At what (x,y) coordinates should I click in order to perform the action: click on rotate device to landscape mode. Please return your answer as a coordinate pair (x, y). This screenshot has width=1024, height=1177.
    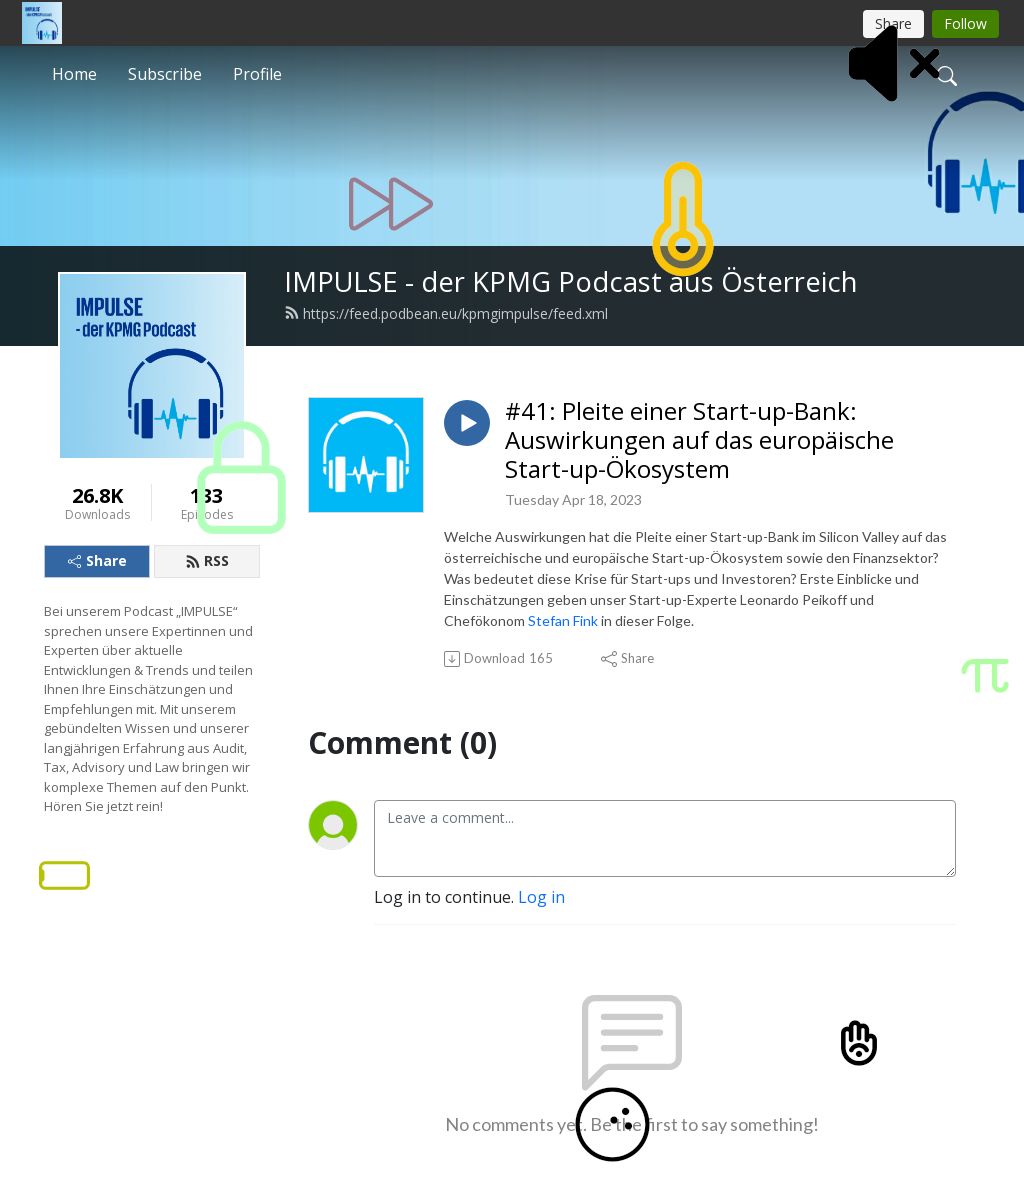
    Looking at the image, I should click on (64, 875).